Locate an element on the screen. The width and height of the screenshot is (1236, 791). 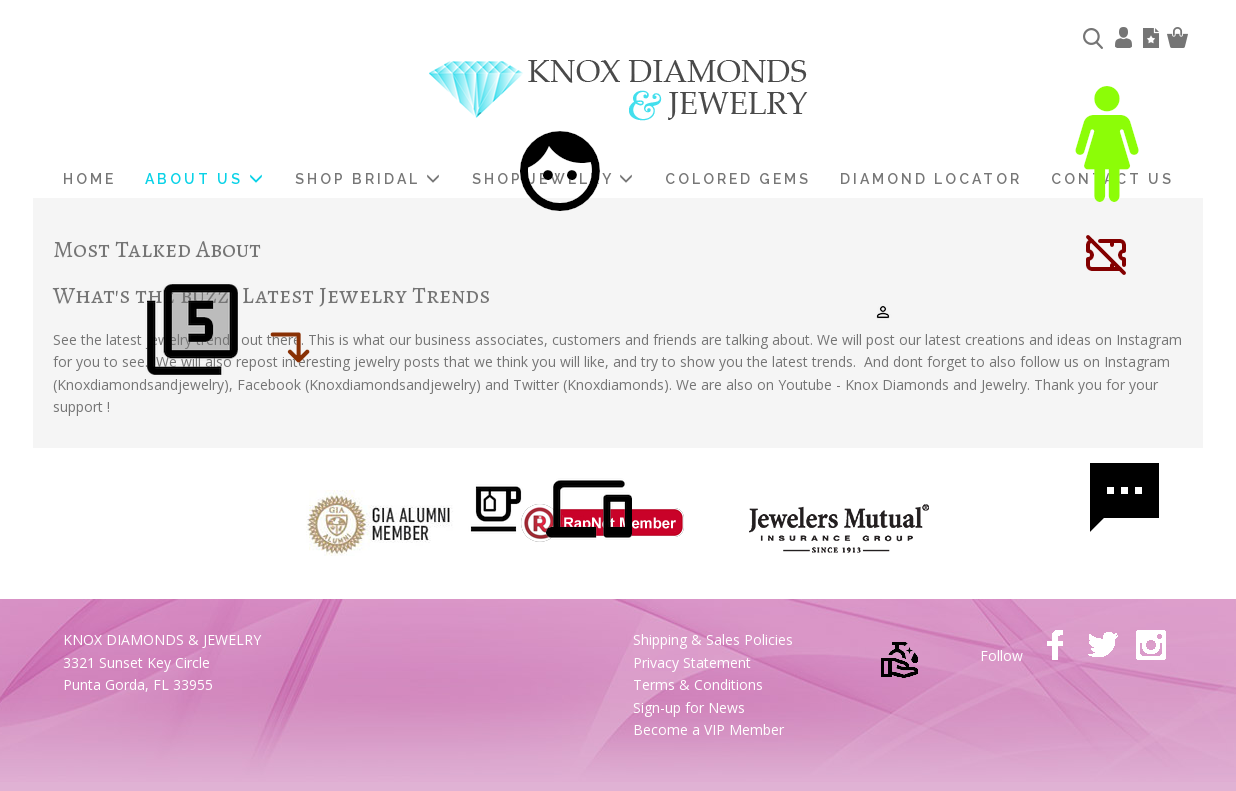
access food and beverage emoji category is located at coordinates (496, 509).